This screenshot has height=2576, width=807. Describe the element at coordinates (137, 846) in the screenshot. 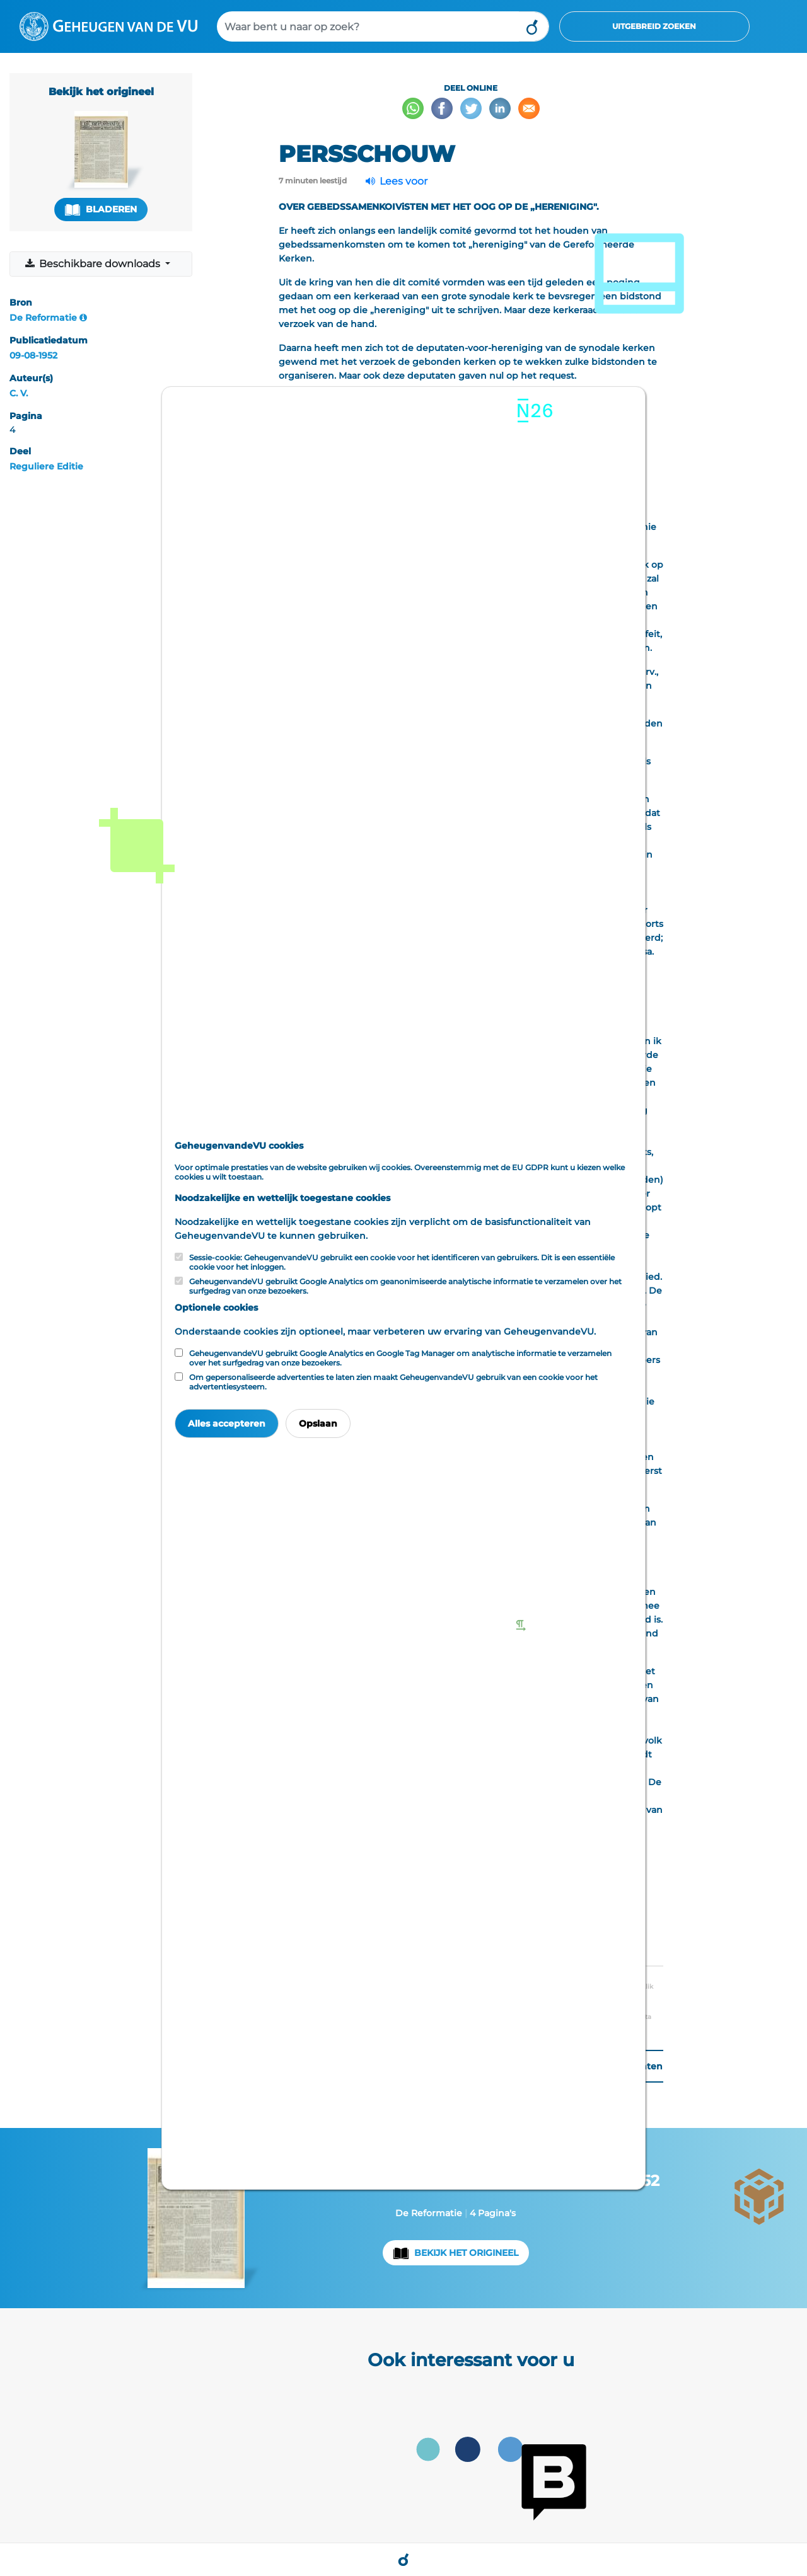

I see `crop an image or photo` at that location.